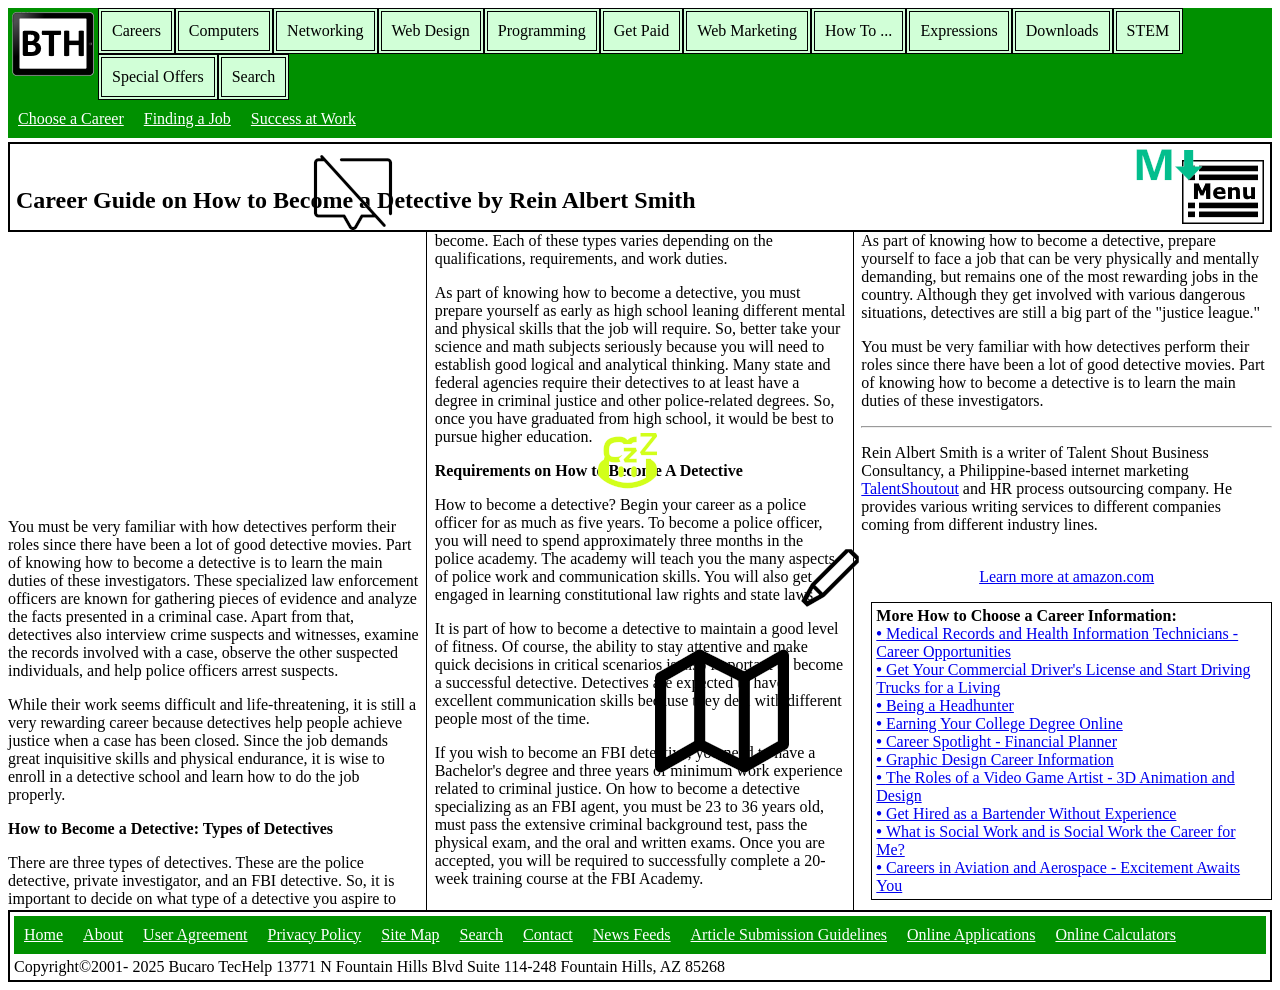 The image size is (1280, 990). Describe the element at coordinates (627, 462) in the screenshot. I see `temporarily disable github copilot suggestions` at that location.